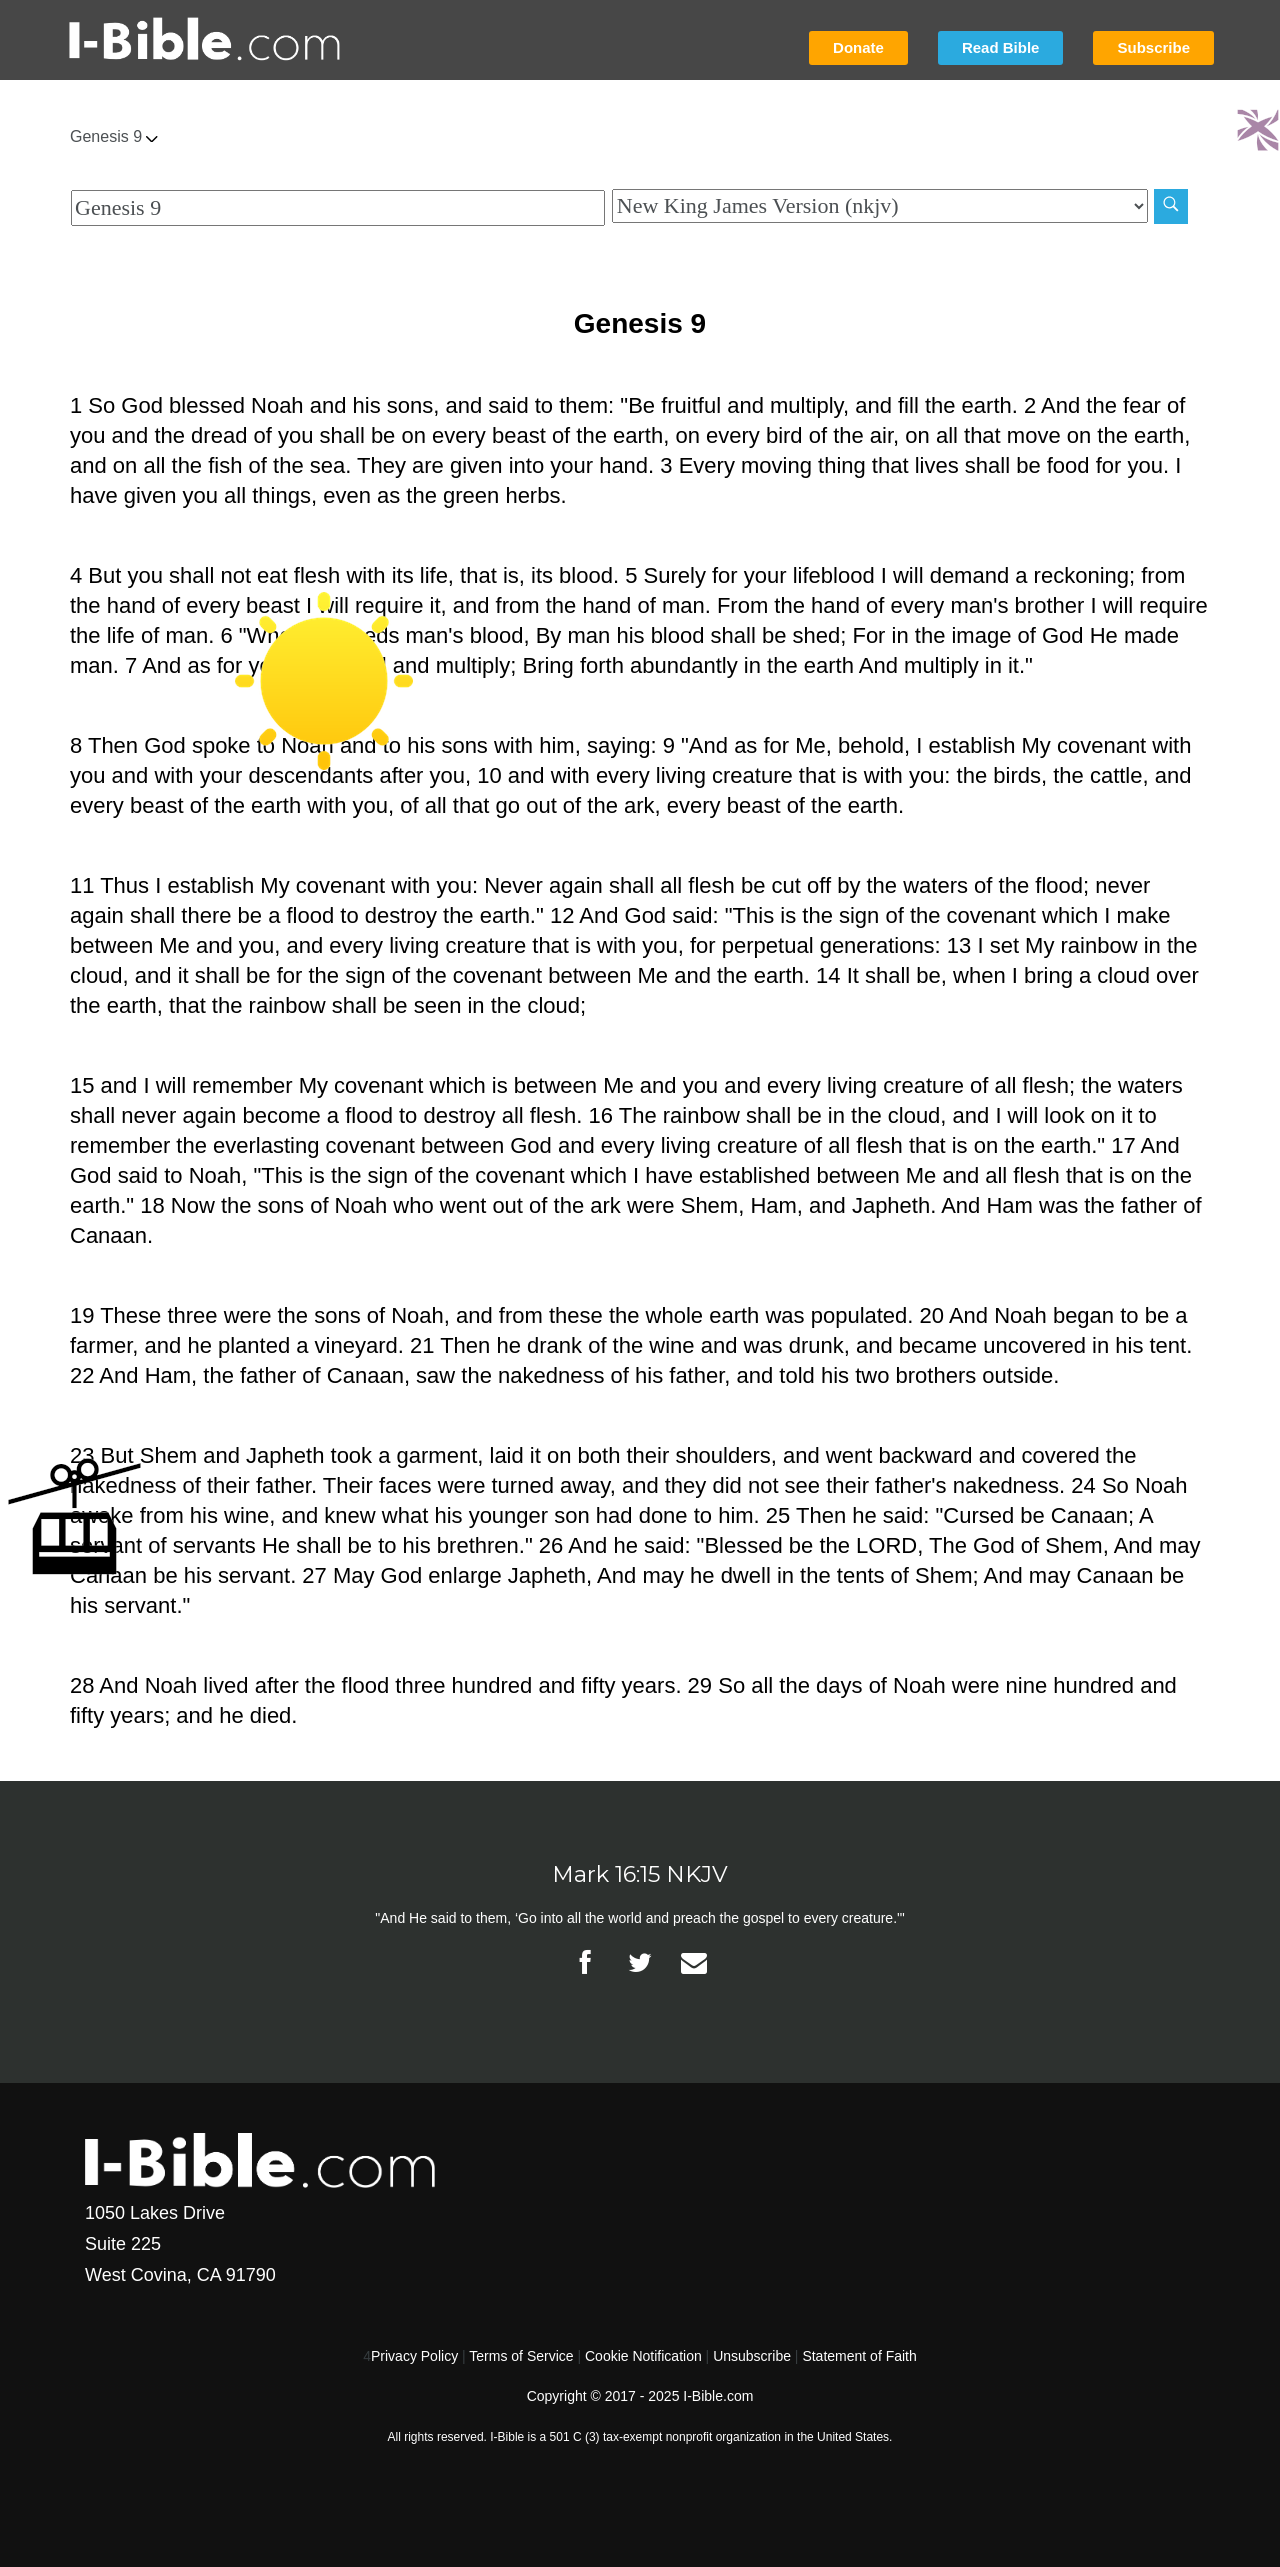  Describe the element at coordinates (324, 681) in the screenshot. I see `indicates clear or sunny weather conditions` at that location.